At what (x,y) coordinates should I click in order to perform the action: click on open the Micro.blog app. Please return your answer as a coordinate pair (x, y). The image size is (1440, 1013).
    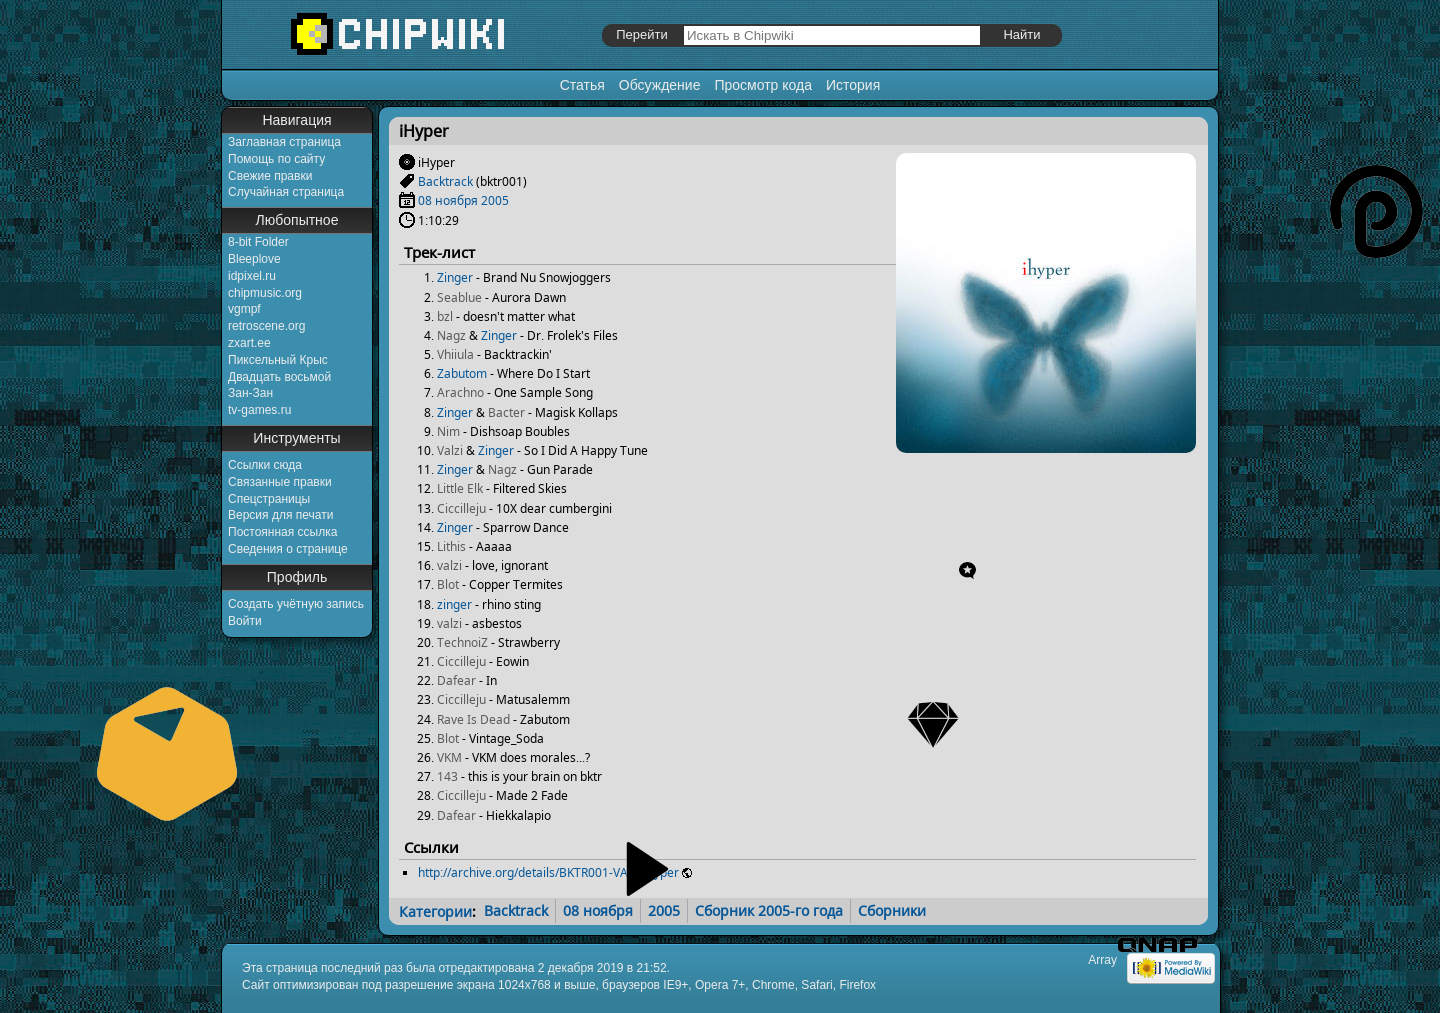
    Looking at the image, I should click on (967, 570).